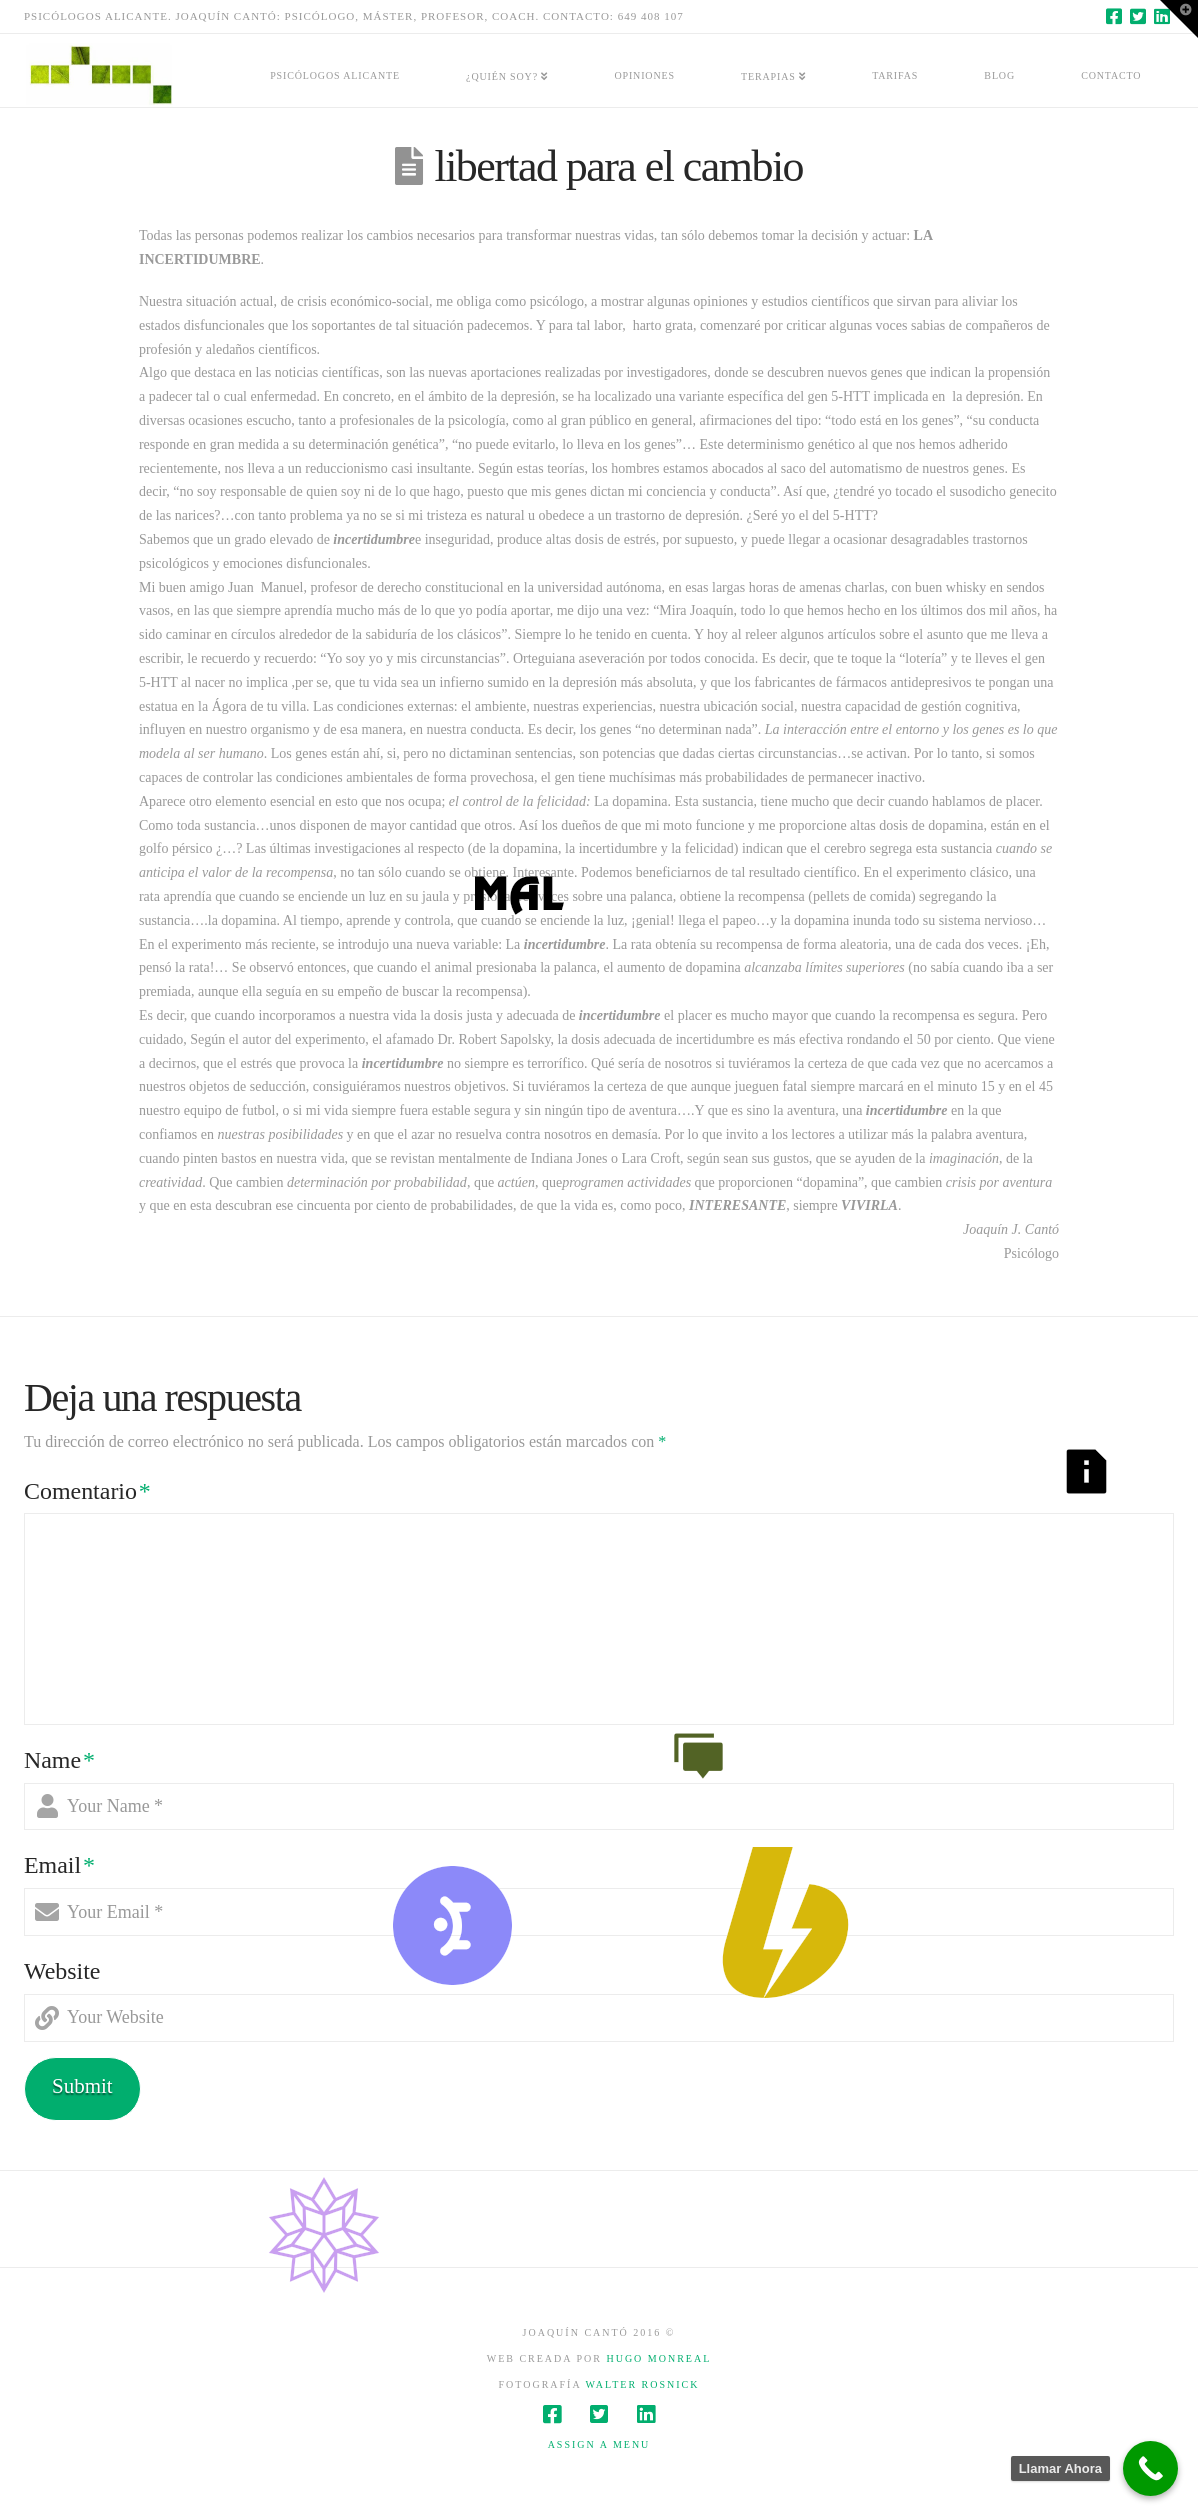  I want to click on view file details or properties, so click(1086, 1471).